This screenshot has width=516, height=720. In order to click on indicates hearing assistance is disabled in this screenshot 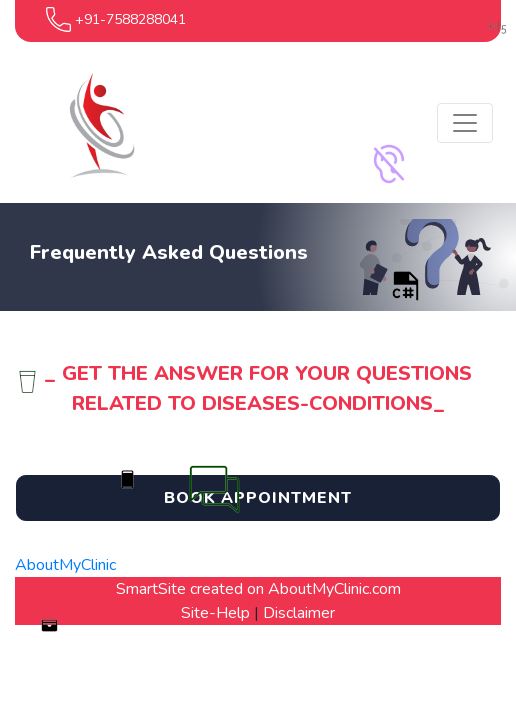, I will do `click(389, 164)`.